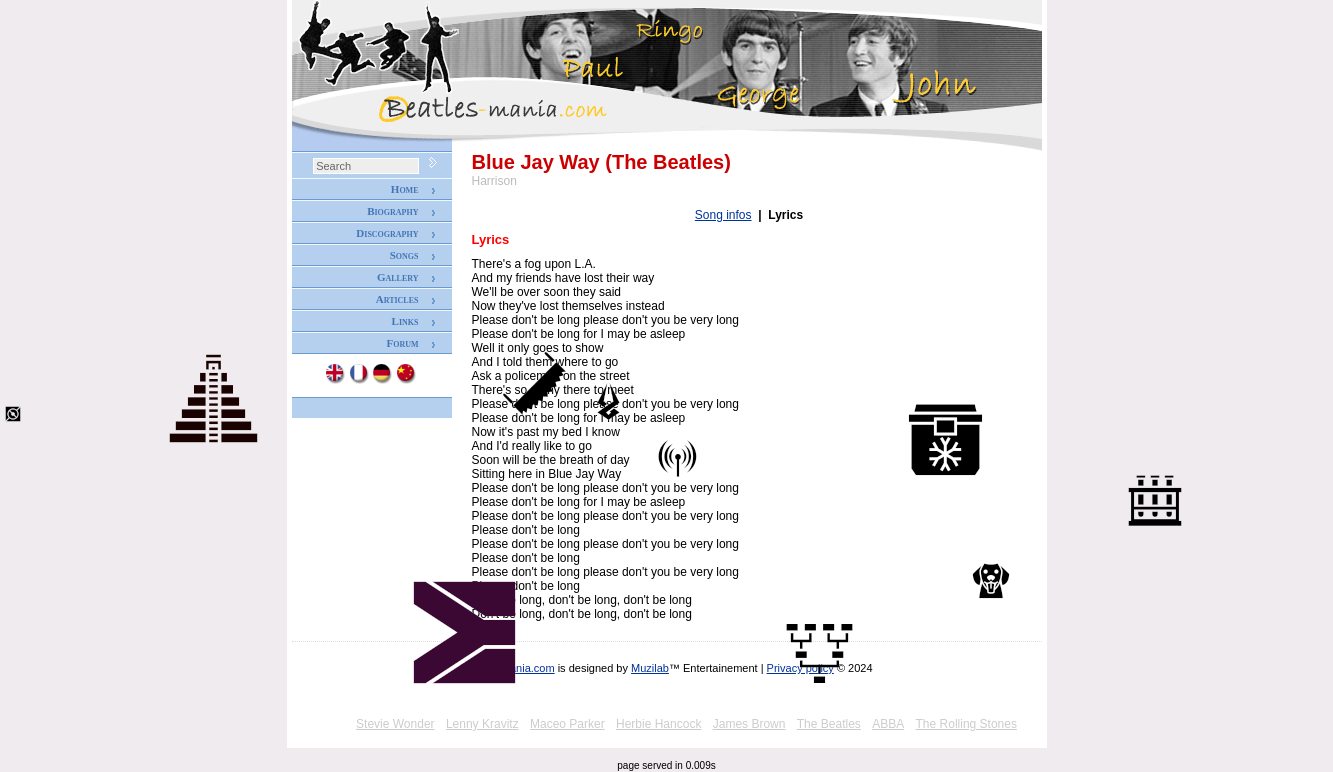 This screenshot has width=1333, height=772. I want to click on indicates active signal or broadcast status, so click(677, 457).